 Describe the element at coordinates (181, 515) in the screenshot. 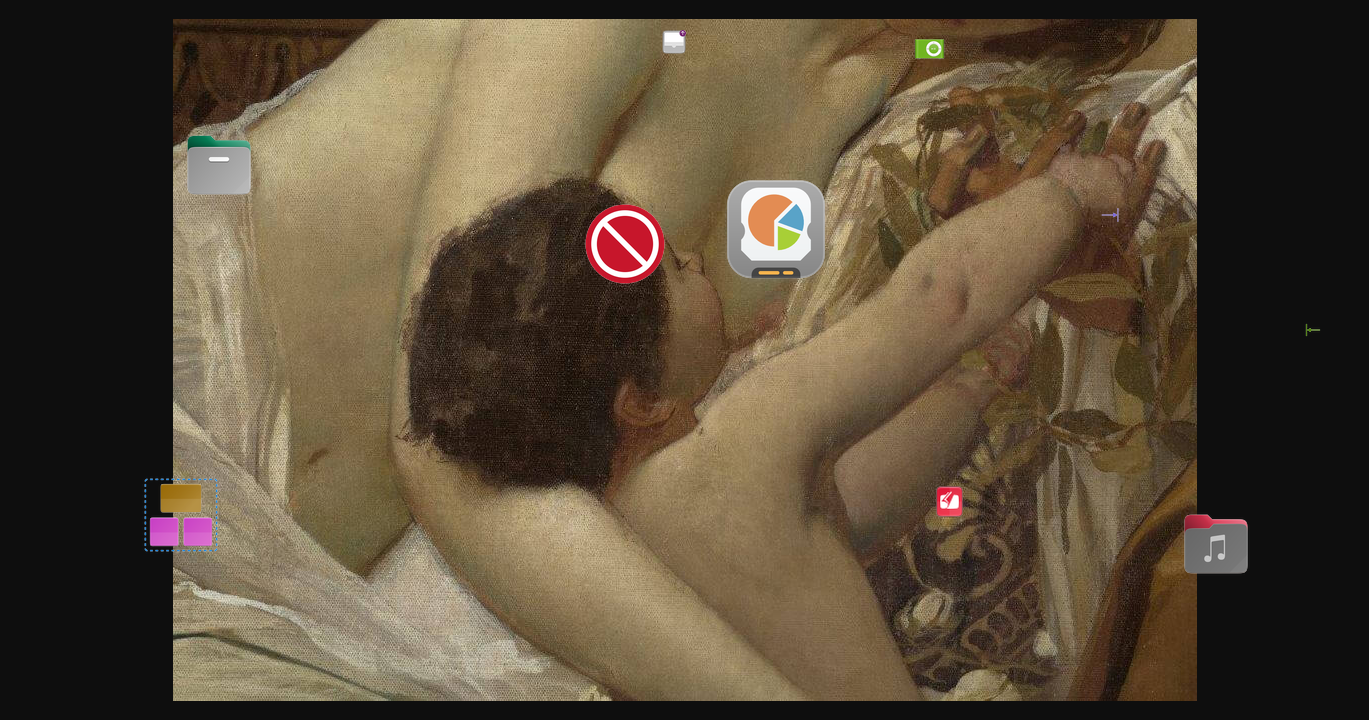

I see `select all items in the current view` at that location.